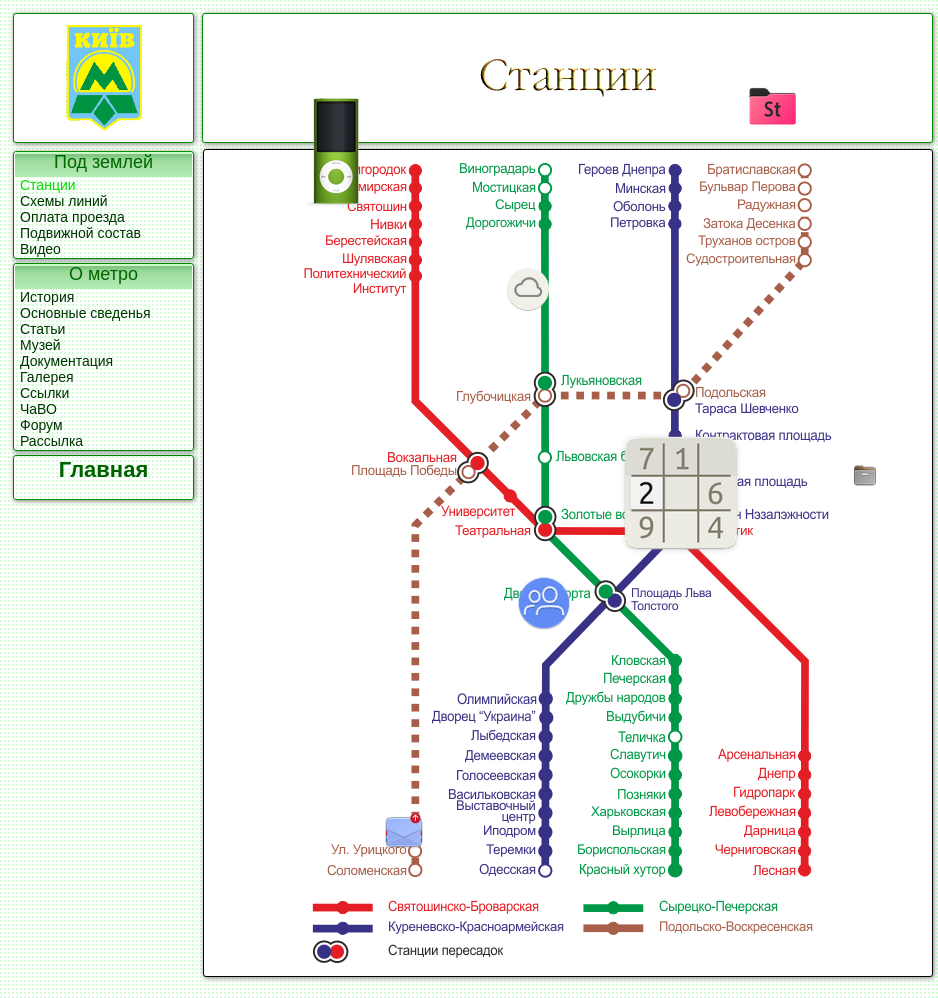  What do you see at coordinates (404, 832) in the screenshot?
I see `send an email message` at bounding box center [404, 832].